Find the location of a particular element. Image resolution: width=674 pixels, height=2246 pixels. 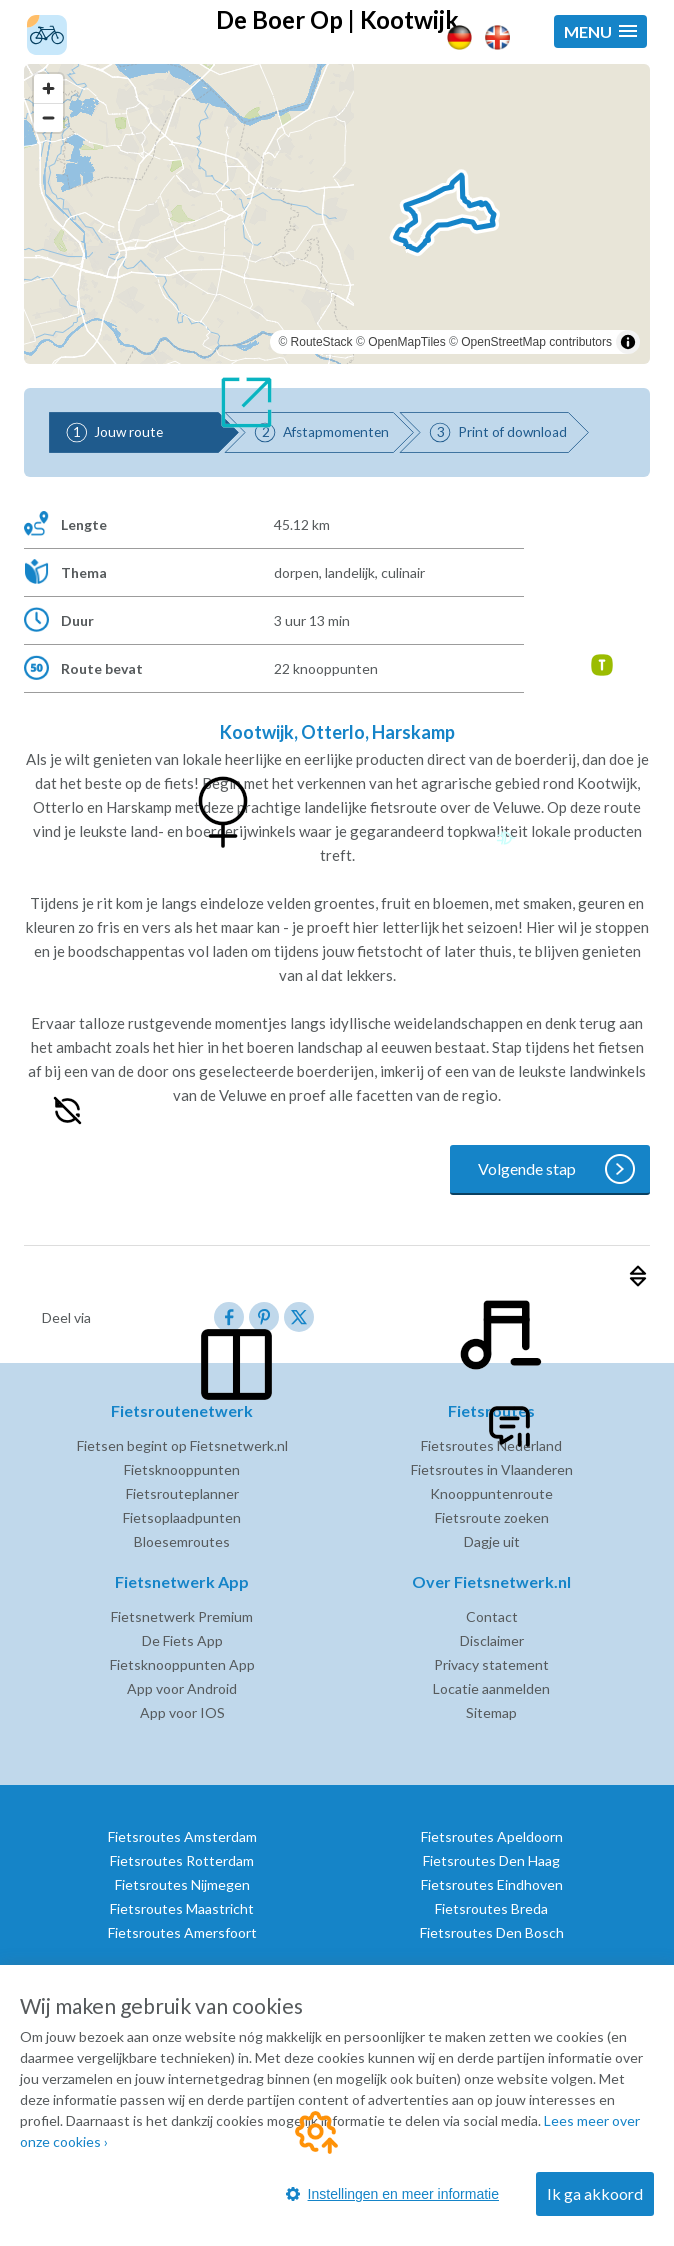

upgrade or update settings is located at coordinates (315, 2131).